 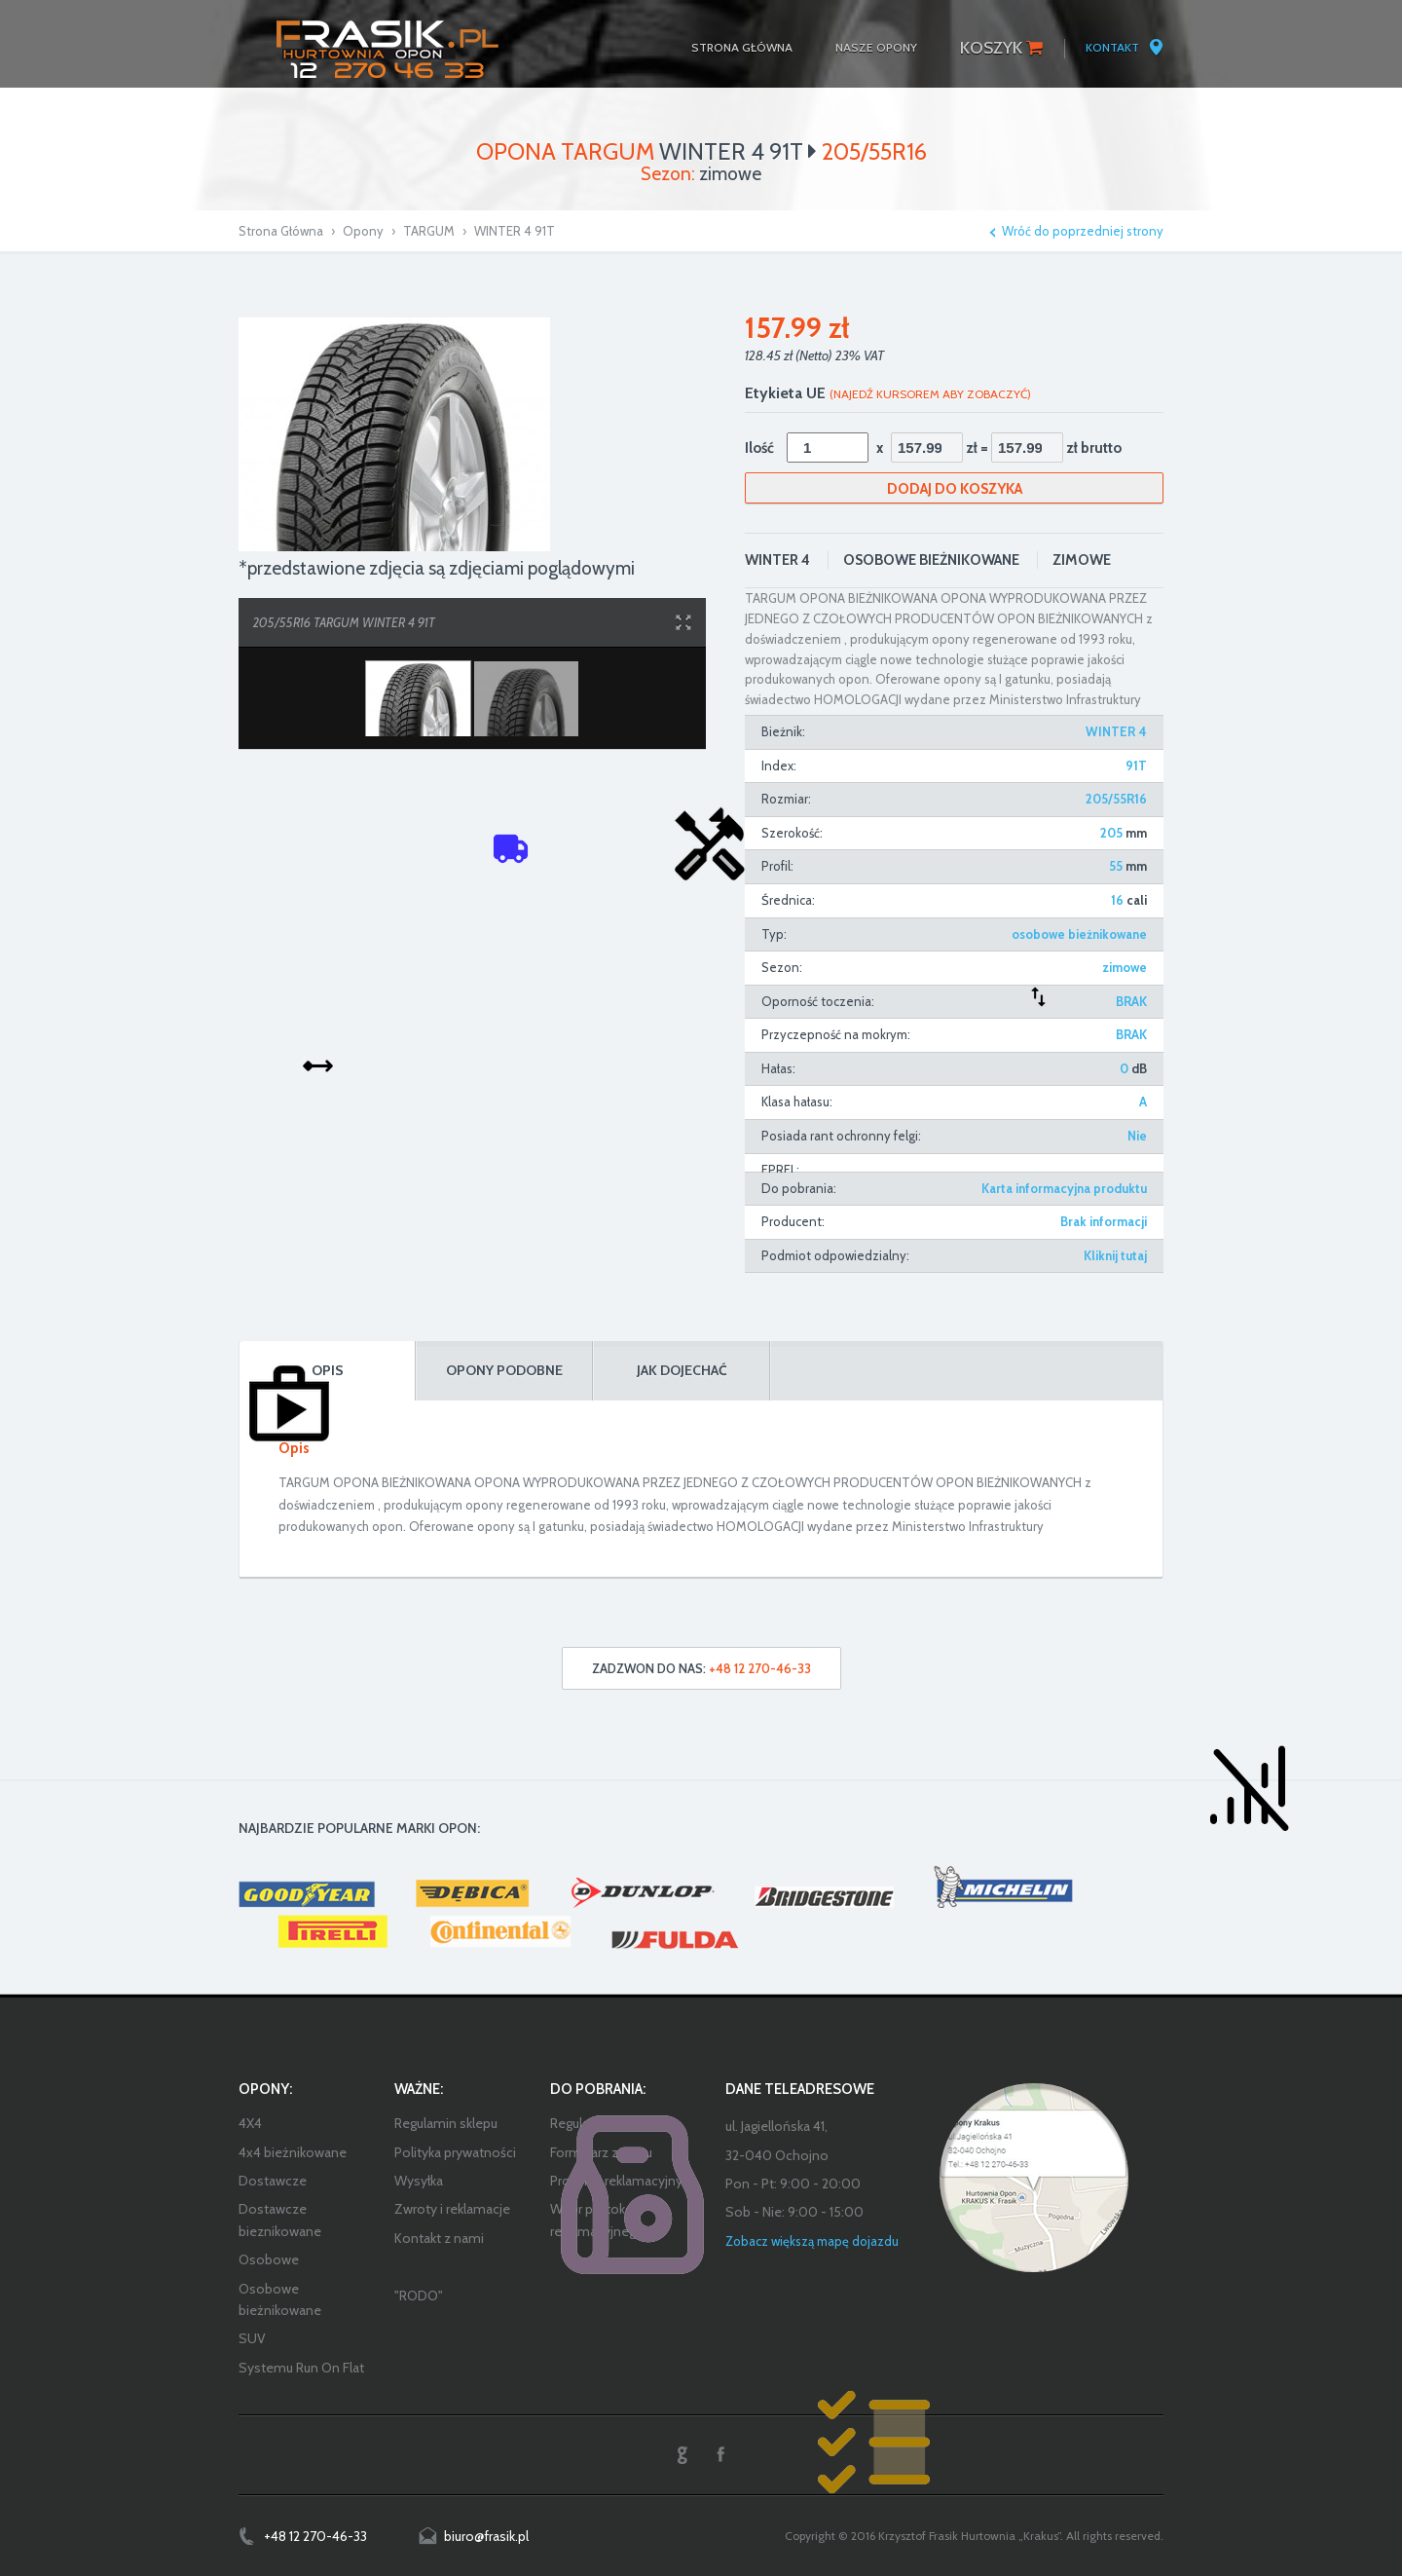 What do you see at coordinates (710, 845) in the screenshot?
I see `access tools and settings` at bounding box center [710, 845].